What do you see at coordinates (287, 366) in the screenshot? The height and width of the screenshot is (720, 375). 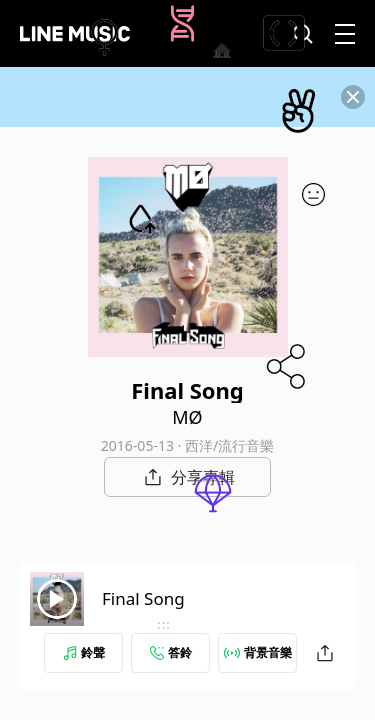 I see `share content to social networks` at bounding box center [287, 366].